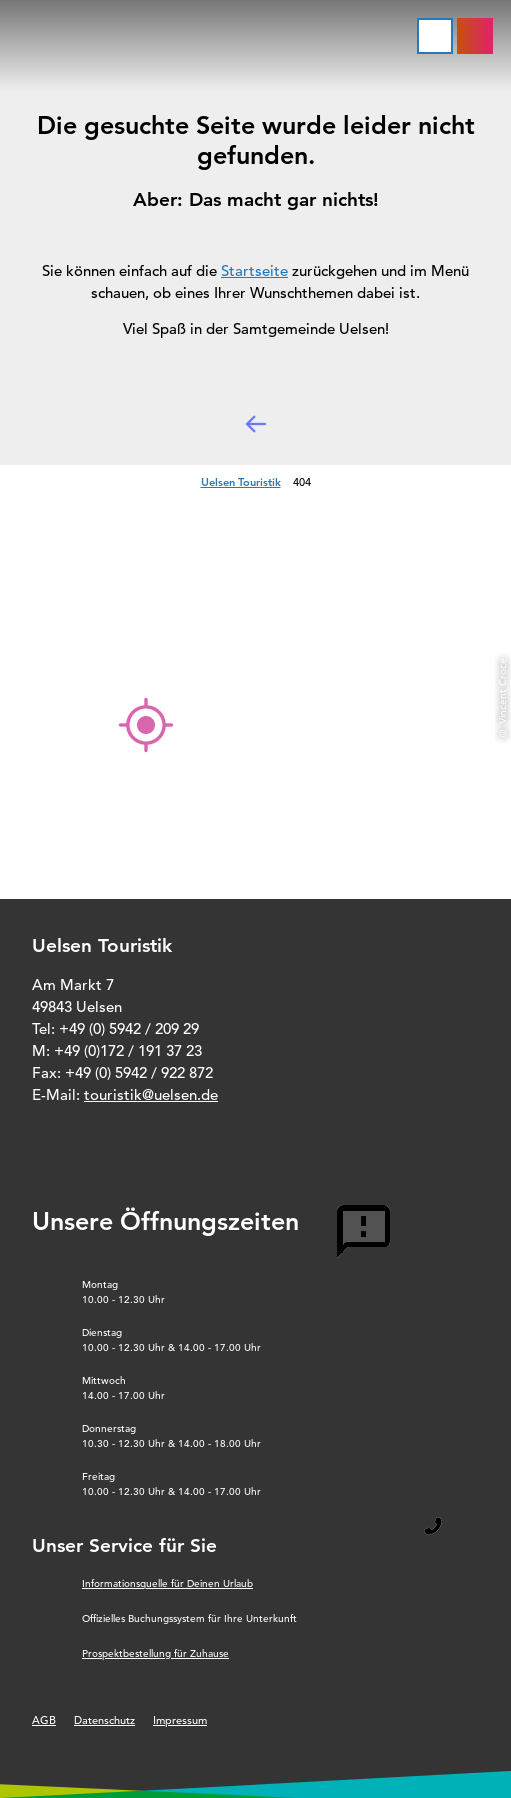 The height and width of the screenshot is (1798, 511). What do you see at coordinates (146, 725) in the screenshot?
I see `lock onto current GPS location` at bounding box center [146, 725].